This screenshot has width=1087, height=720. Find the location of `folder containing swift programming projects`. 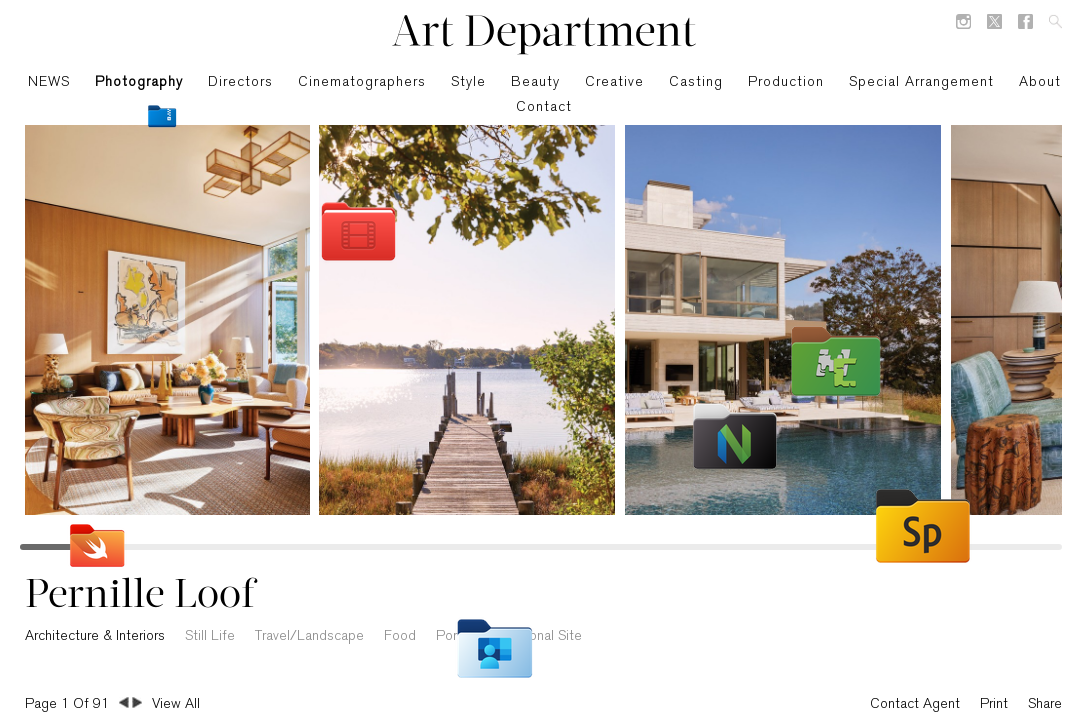

folder containing swift programming projects is located at coordinates (97, 547).